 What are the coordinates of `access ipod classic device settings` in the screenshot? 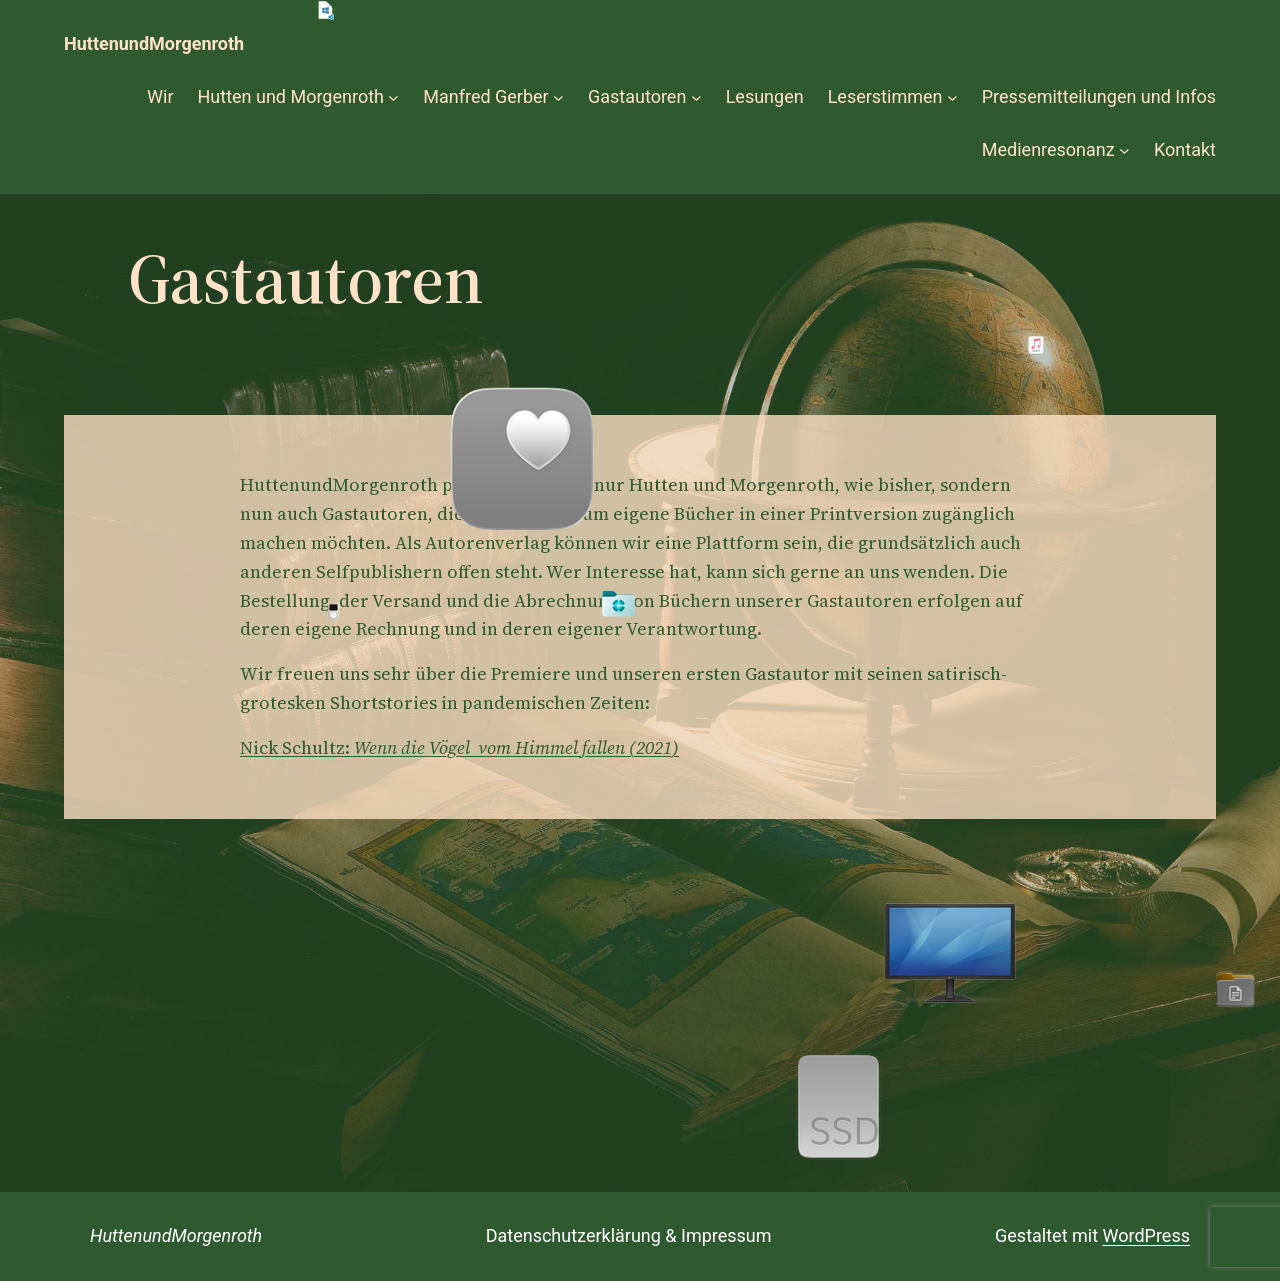 It's located at (333, 611).